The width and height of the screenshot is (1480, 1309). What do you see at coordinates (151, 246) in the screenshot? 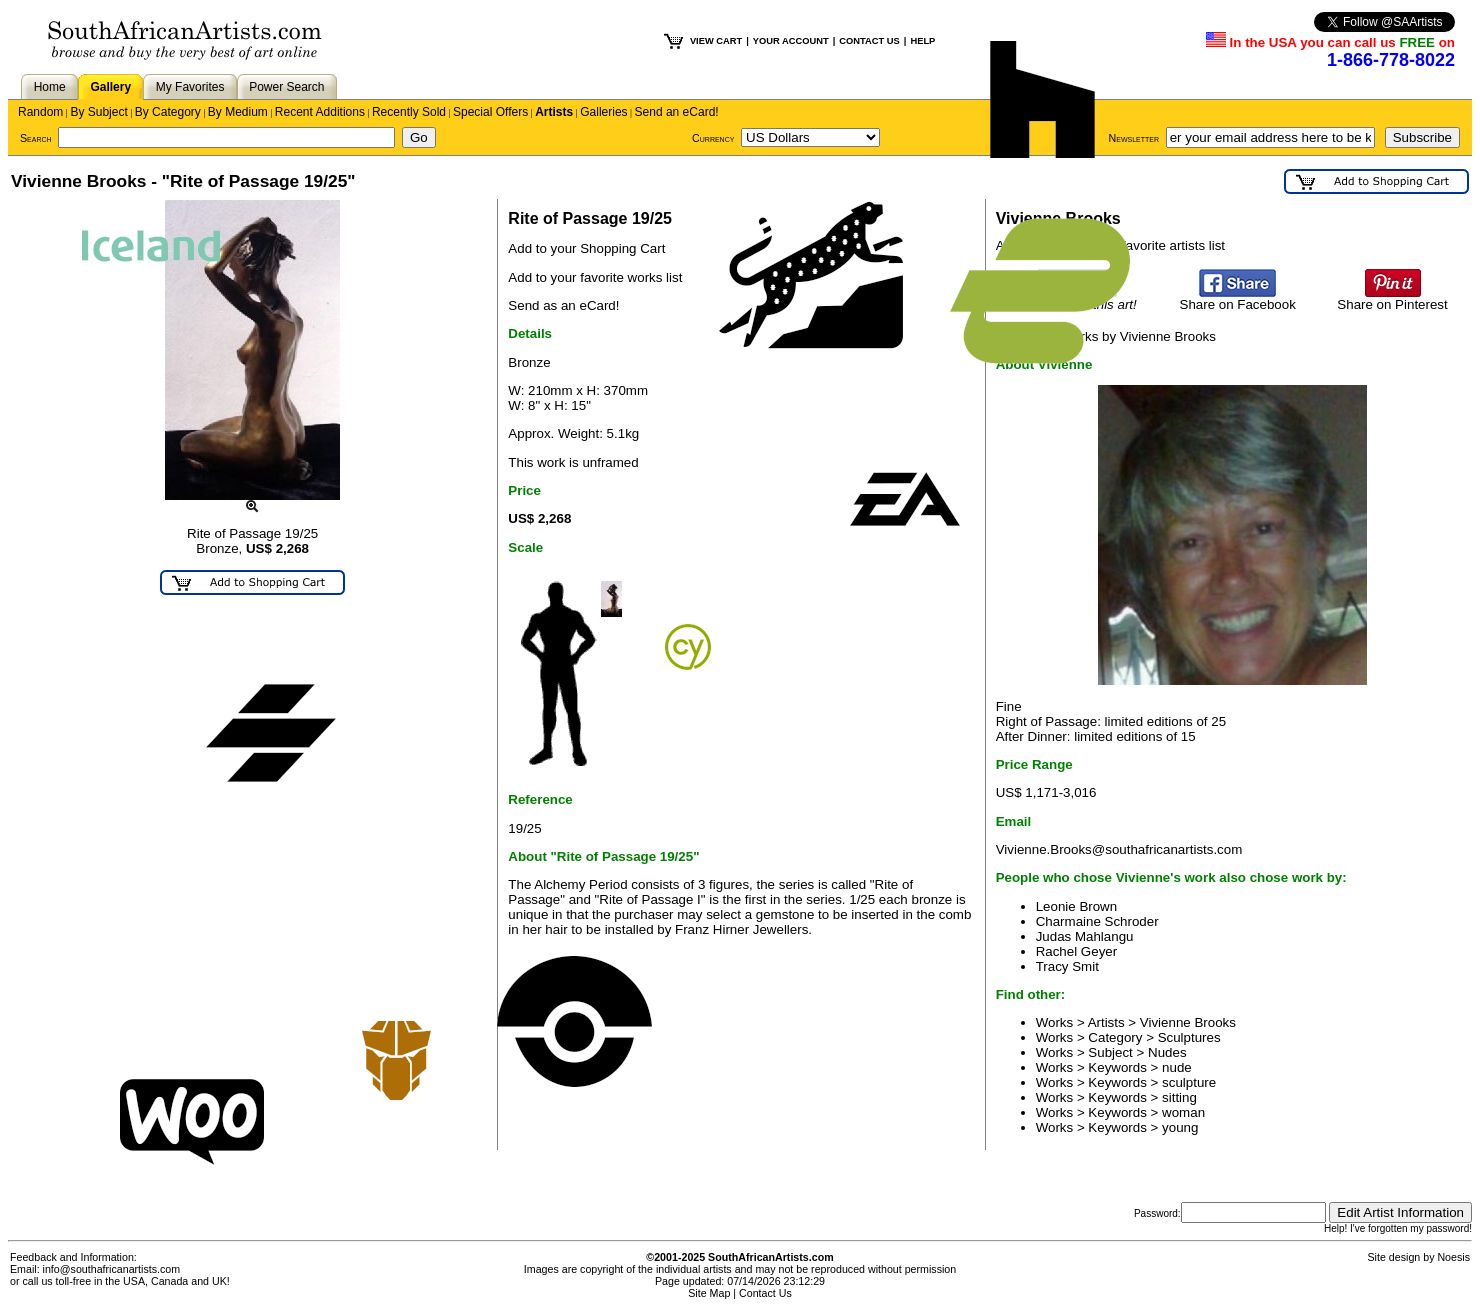
I see `Iceland grocery store brand logo` at bounding box center [151, 246].